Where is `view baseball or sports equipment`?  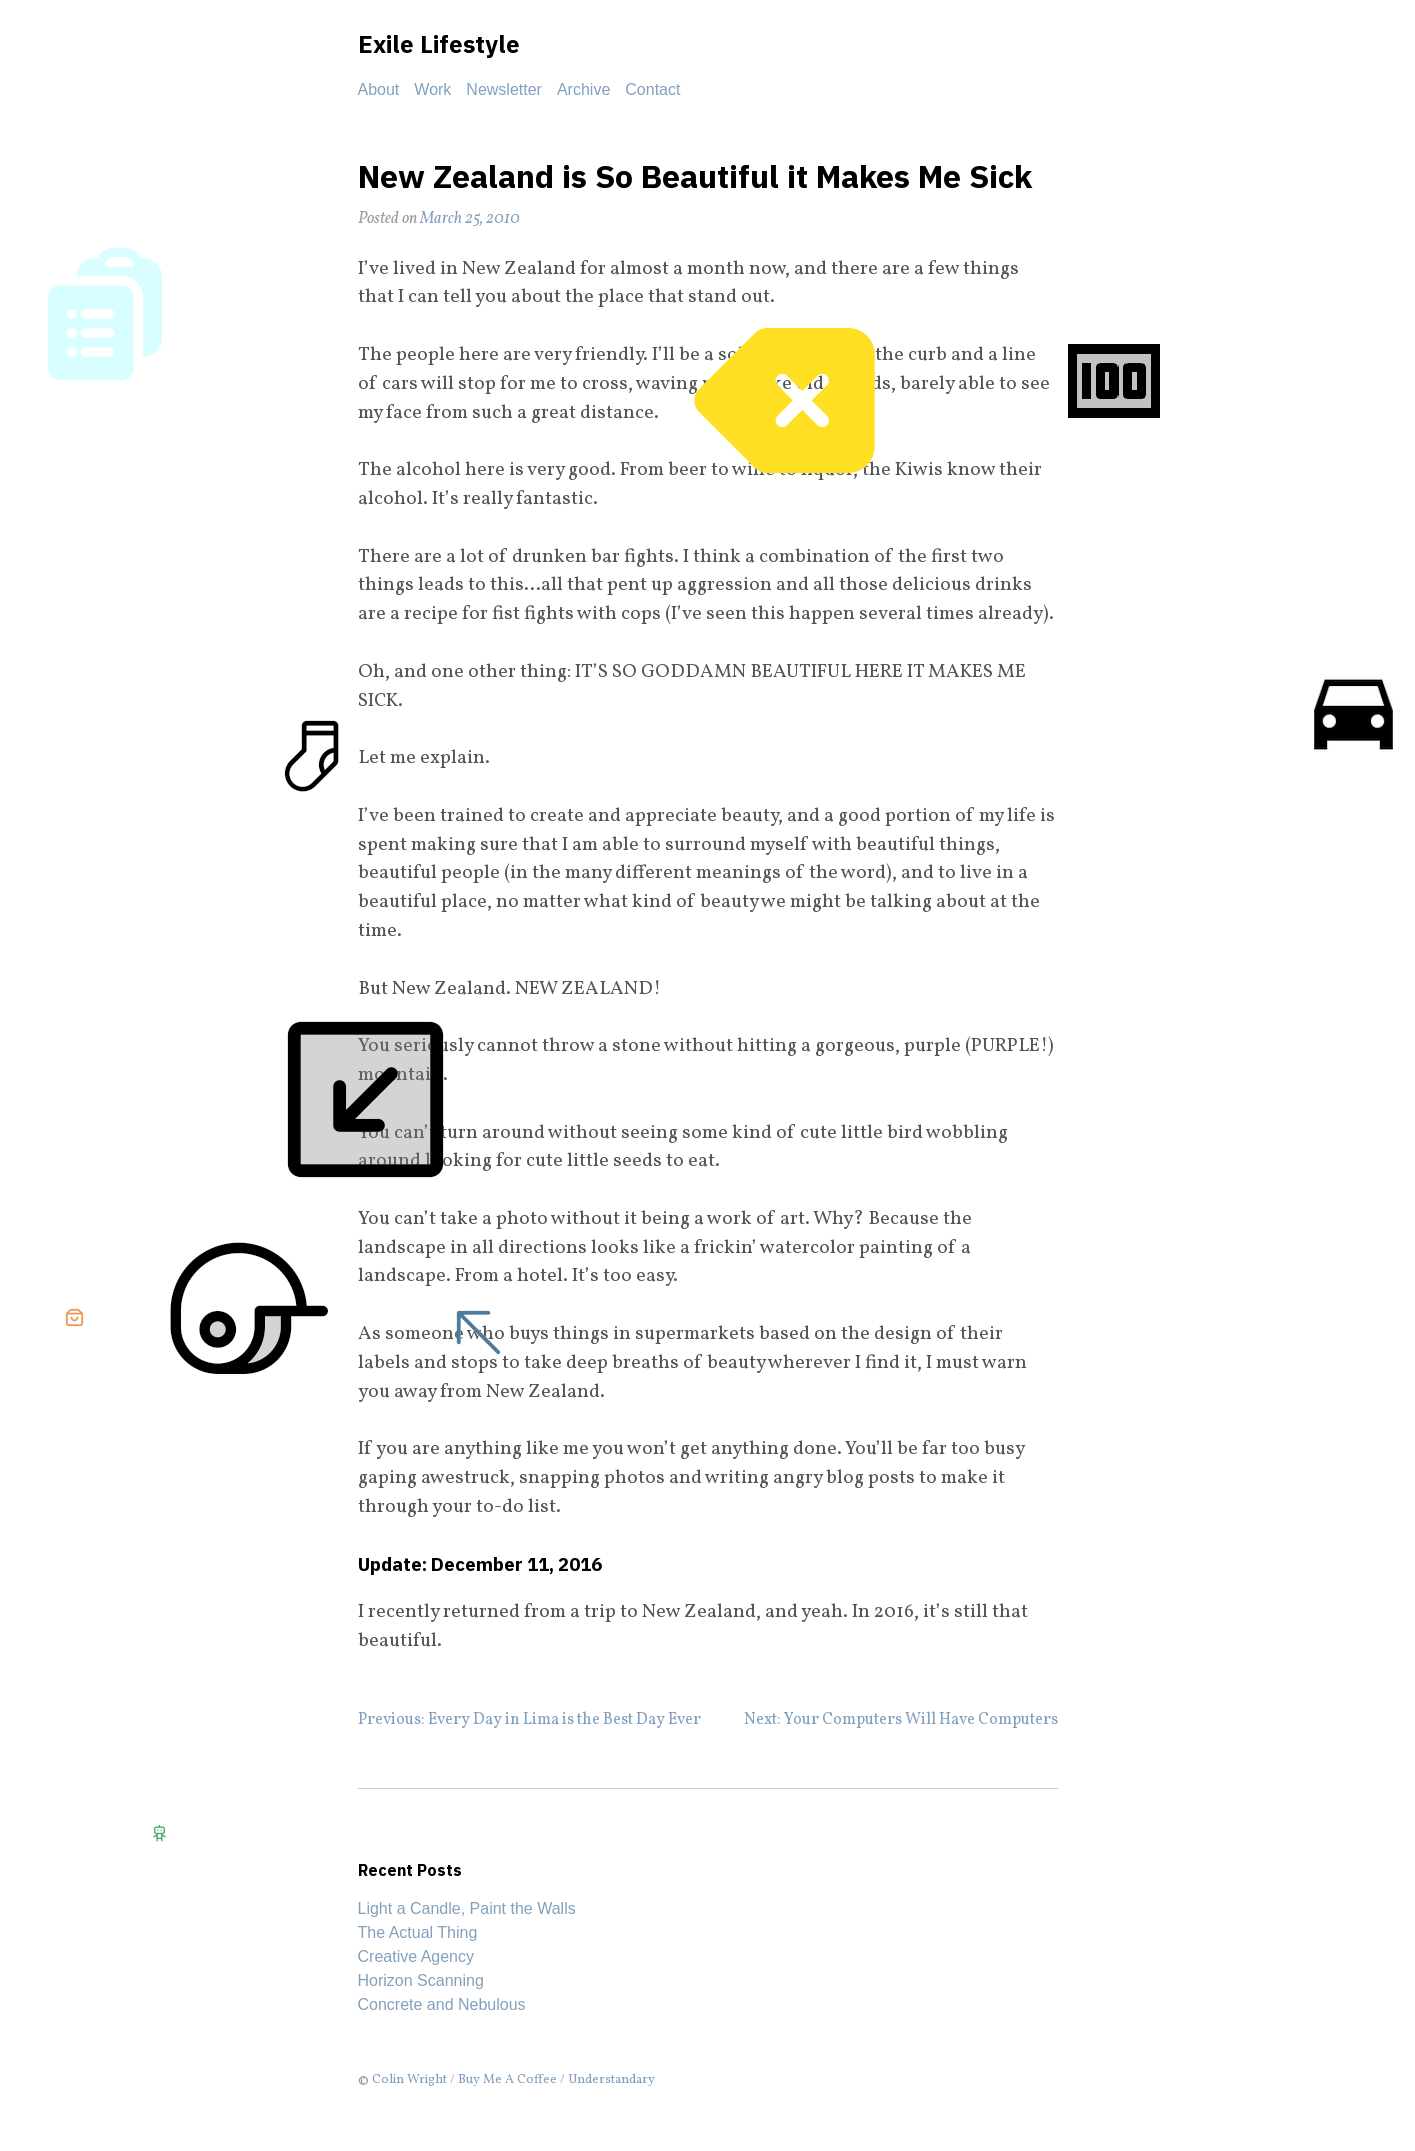 view baseball or sports equipment is located at coordinates (244, 1311).